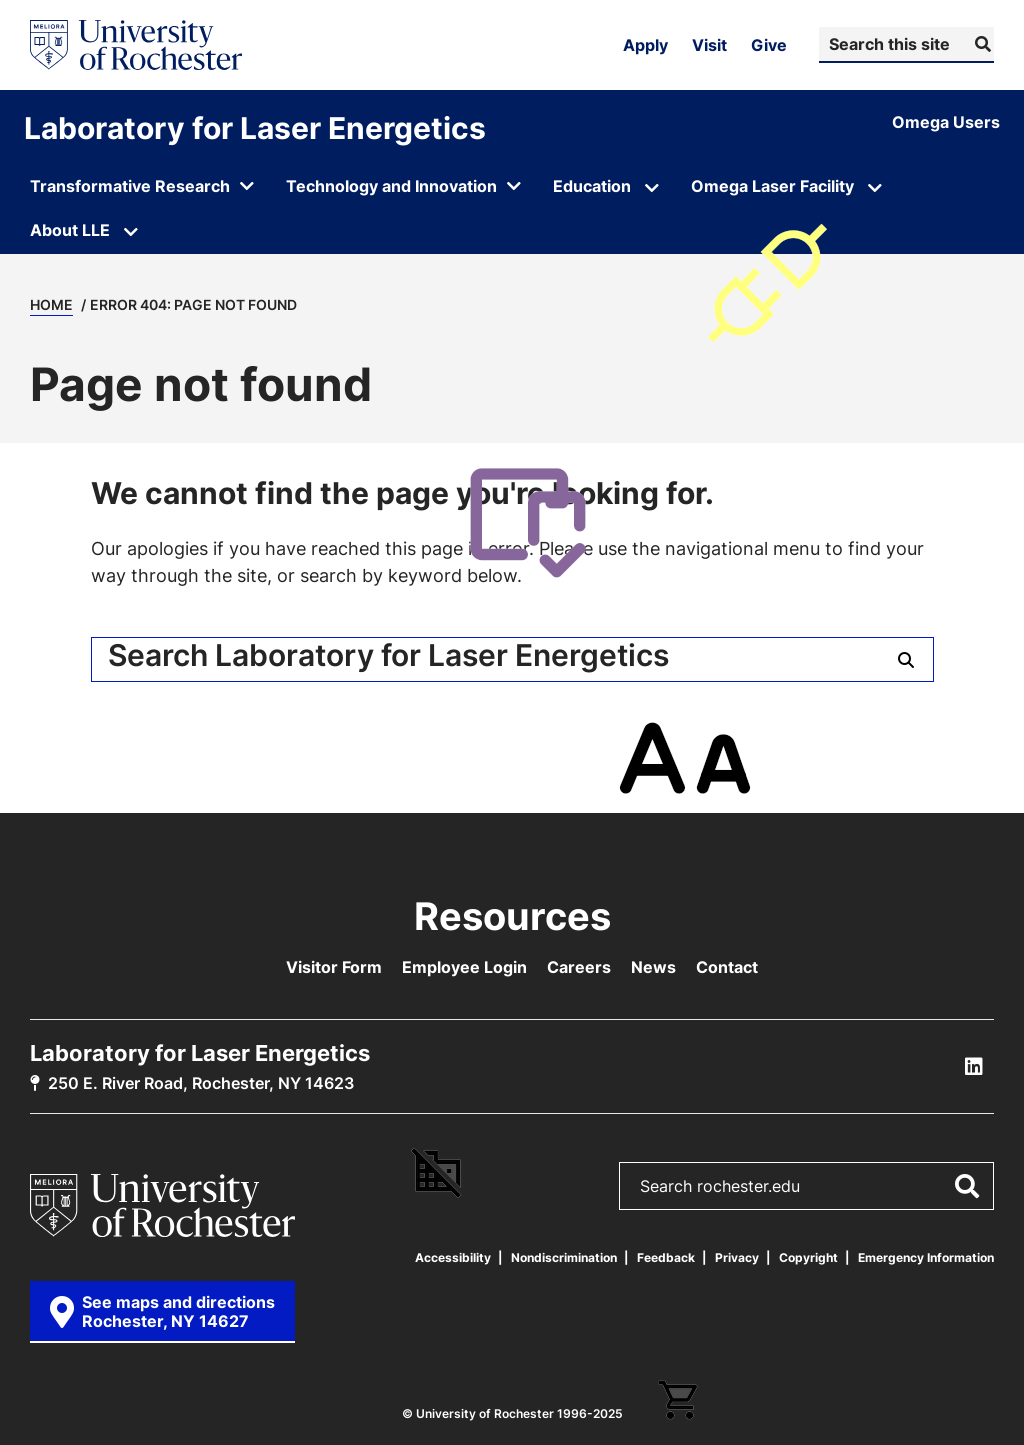 The height and width of the screenshot is (1445, 1024). What do you see at coordinates (528, 520) in the screenshot?
I see `devices successfully synced or connected` at bounding box center [528, 520].